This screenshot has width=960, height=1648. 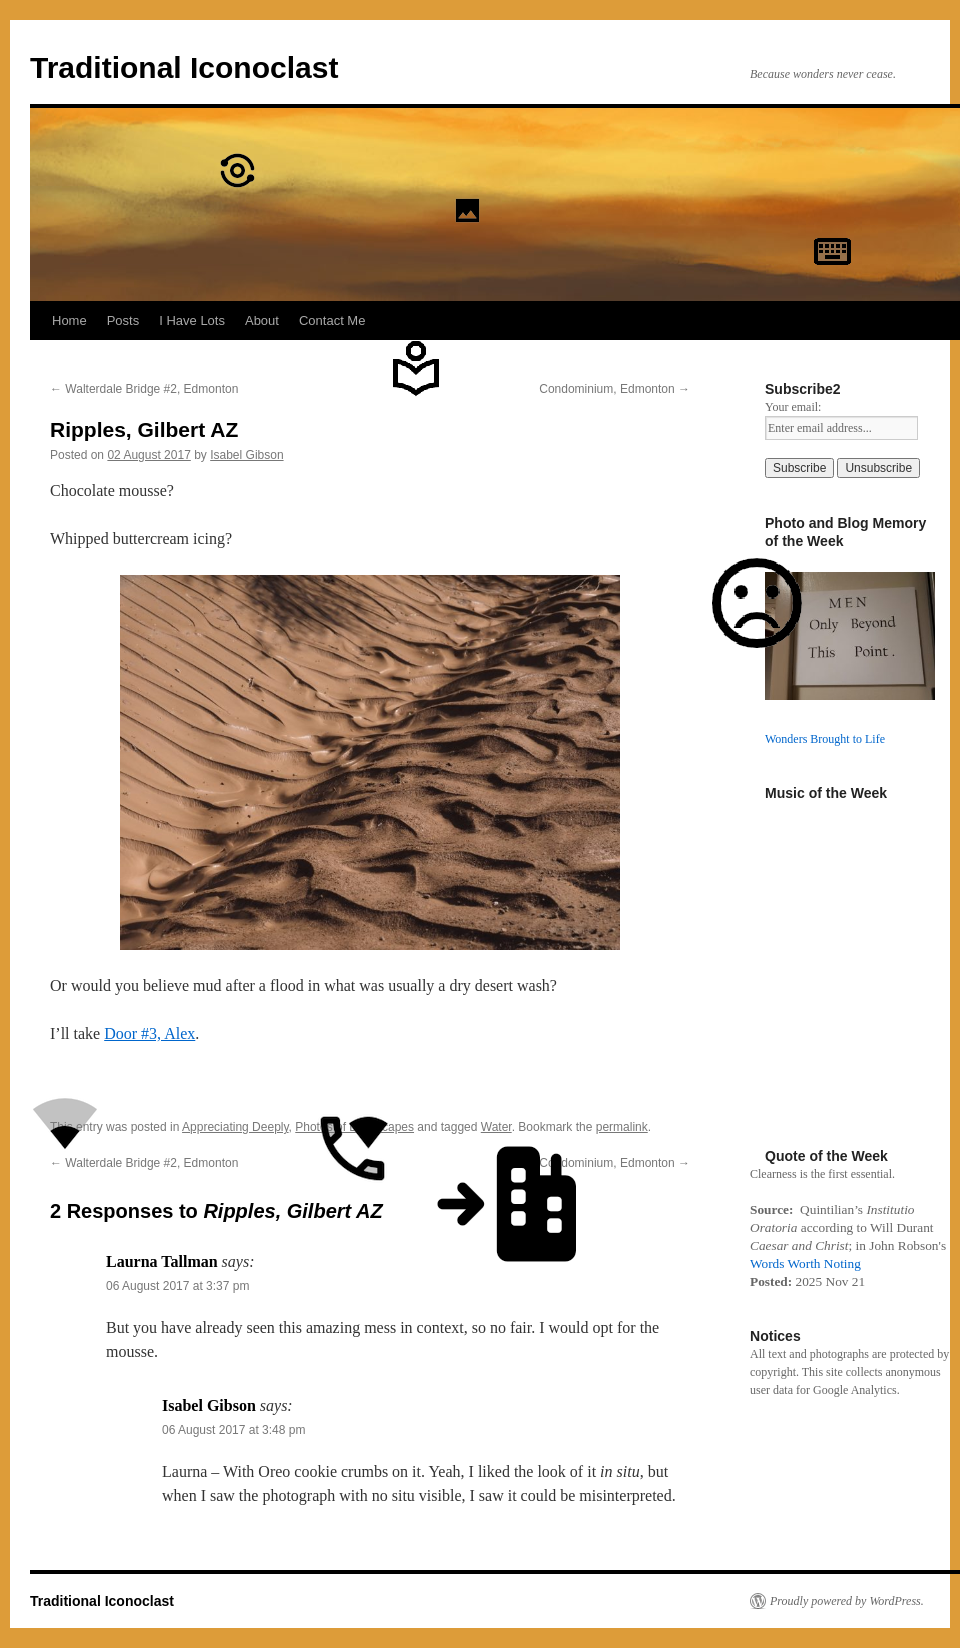 What do you see at coordinates (352, 1148) in the screenshot?
I see `enable wifi calling feature` at bounding box center [352, 1148].